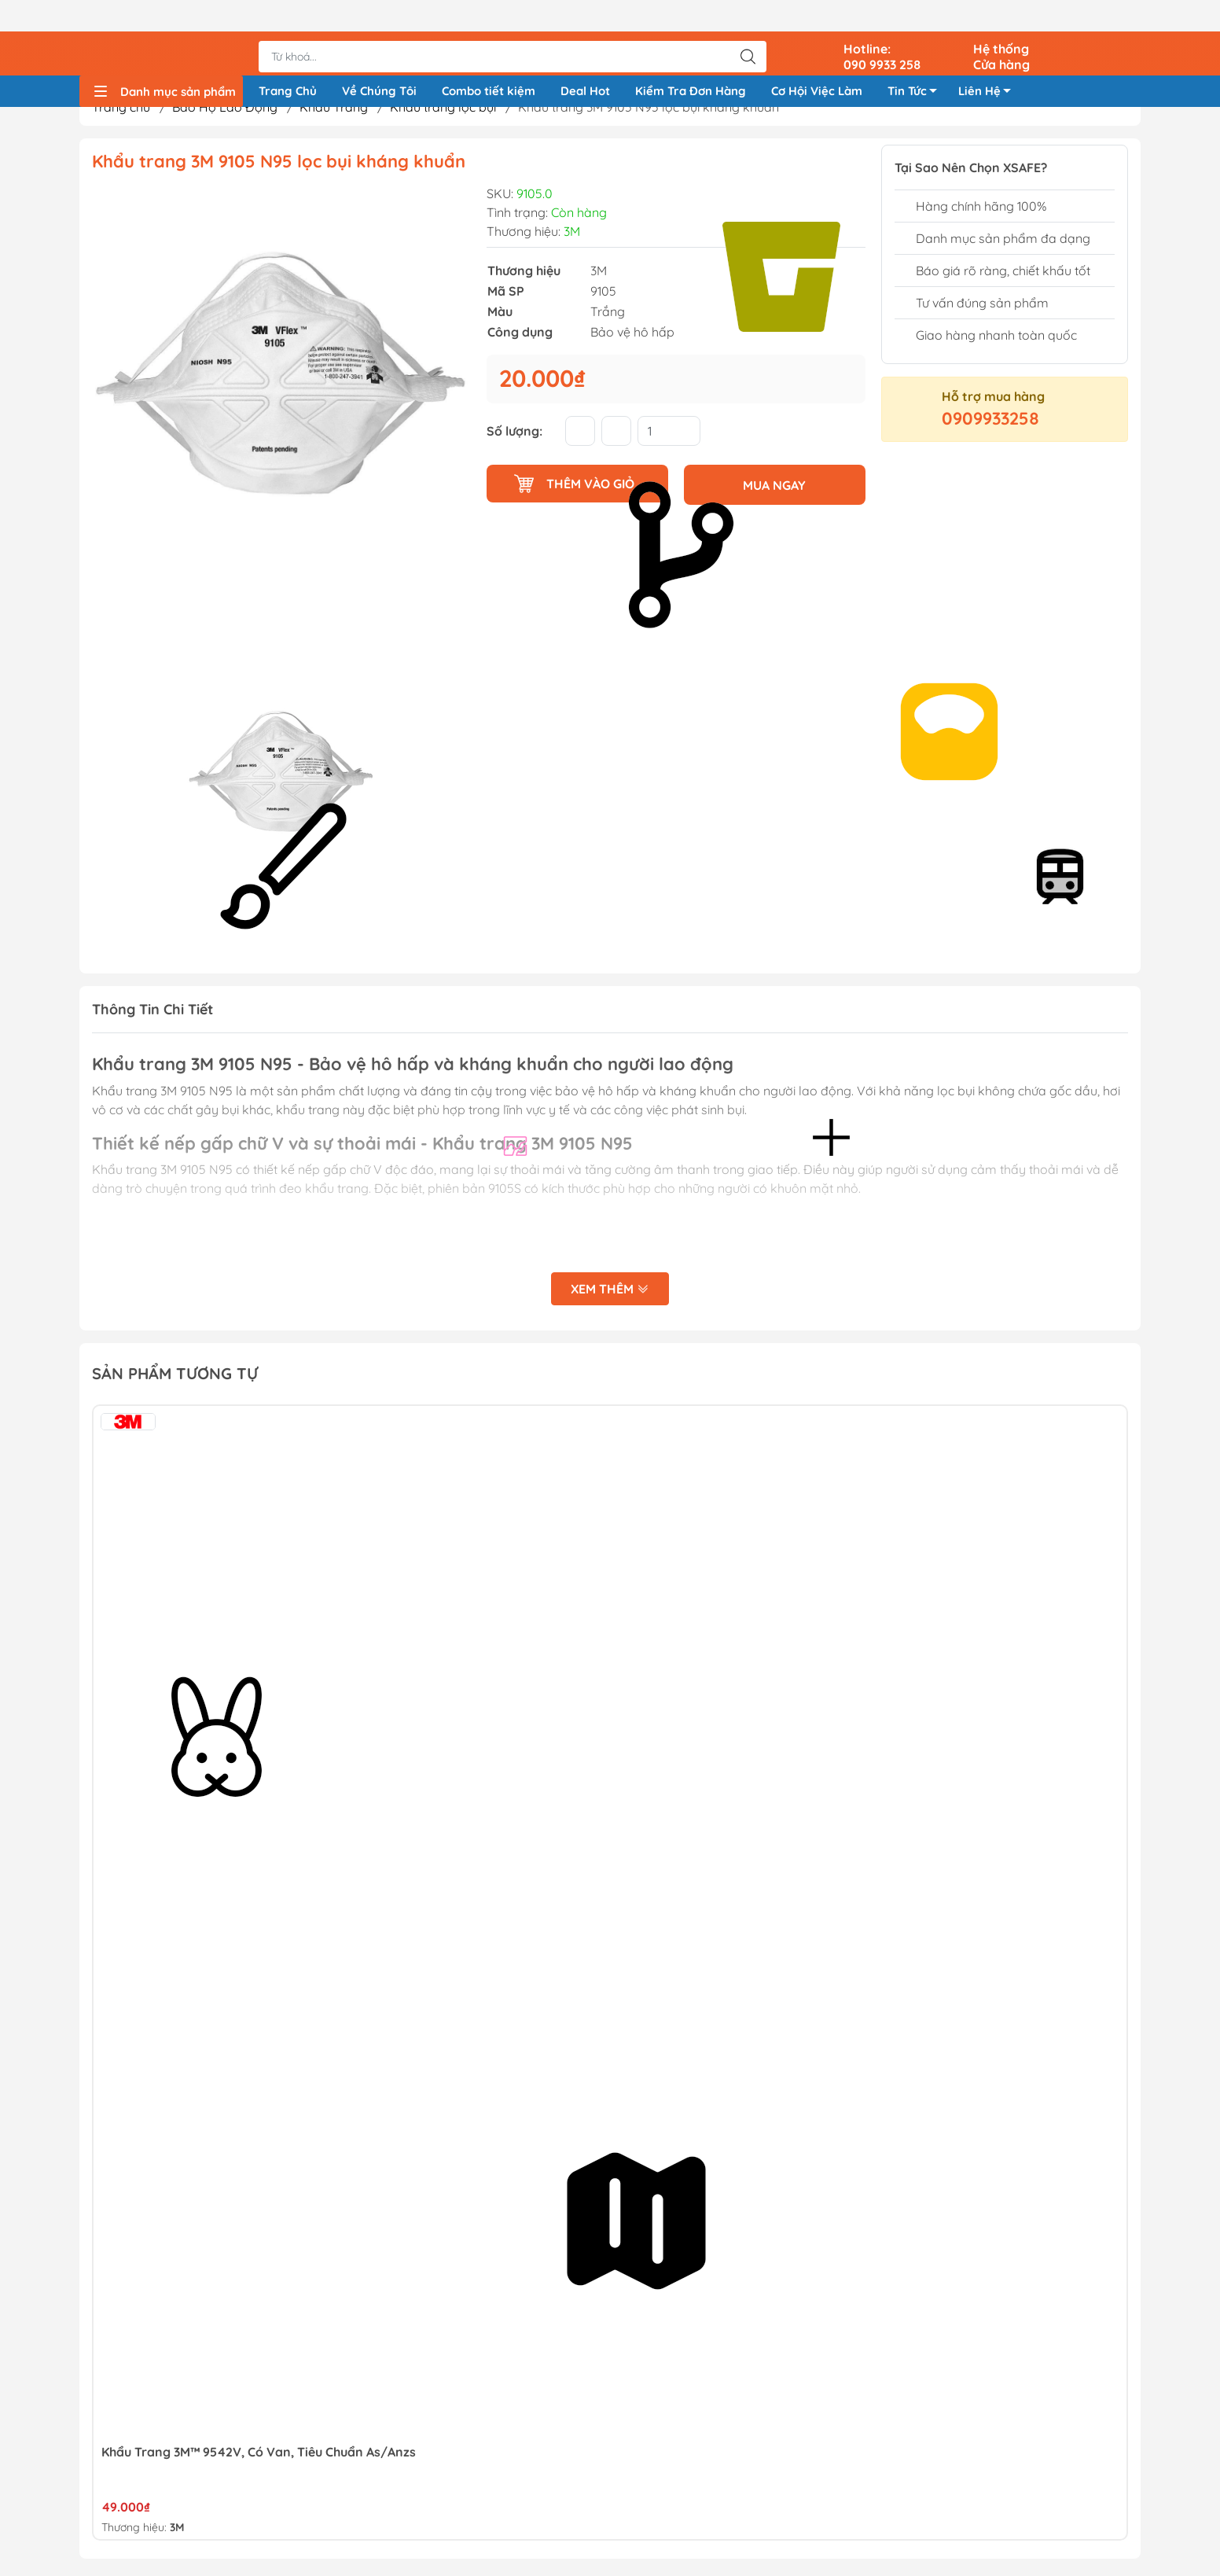 The width and height of the screenshot is (1220, 2576). Describe the element at coordinates (949, 731) in the screenshot. I see `view weight or body measurements` at that location.